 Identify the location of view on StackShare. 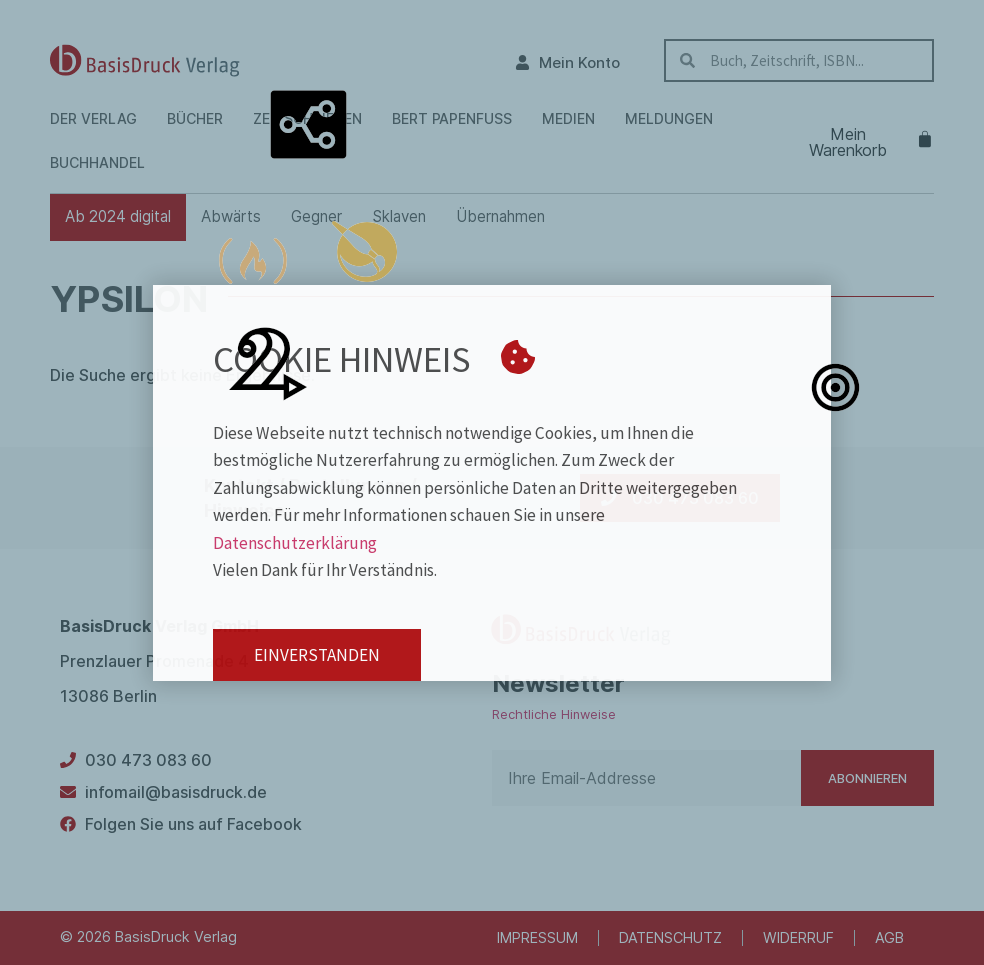
(308, 124).